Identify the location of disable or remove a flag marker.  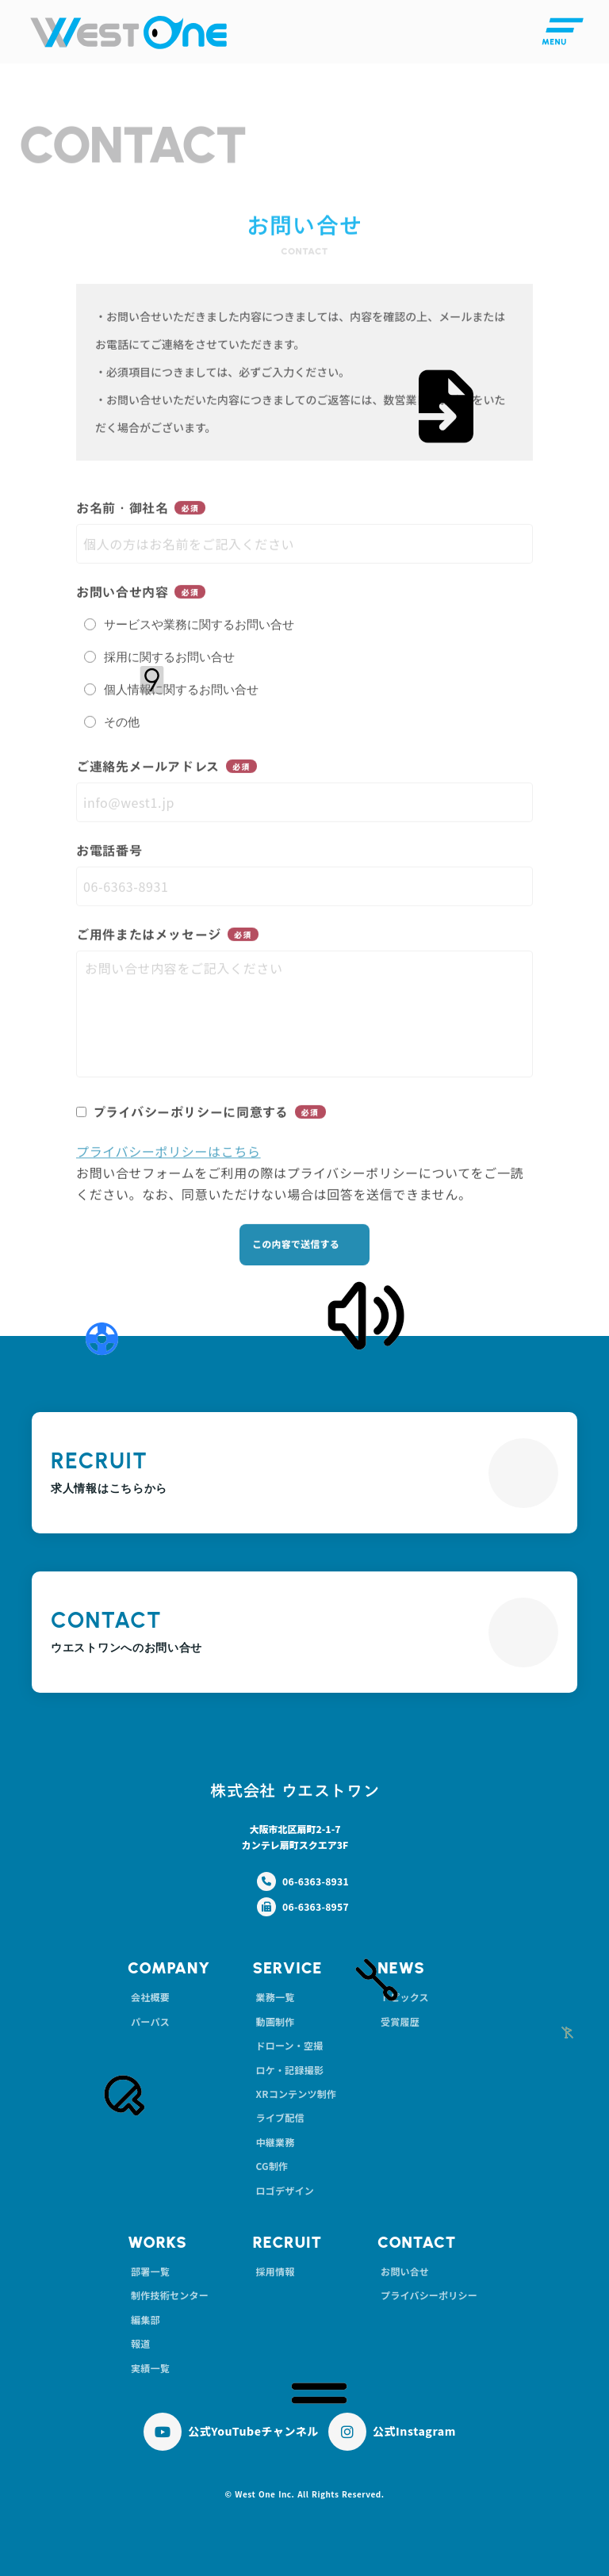
(567, 2032).